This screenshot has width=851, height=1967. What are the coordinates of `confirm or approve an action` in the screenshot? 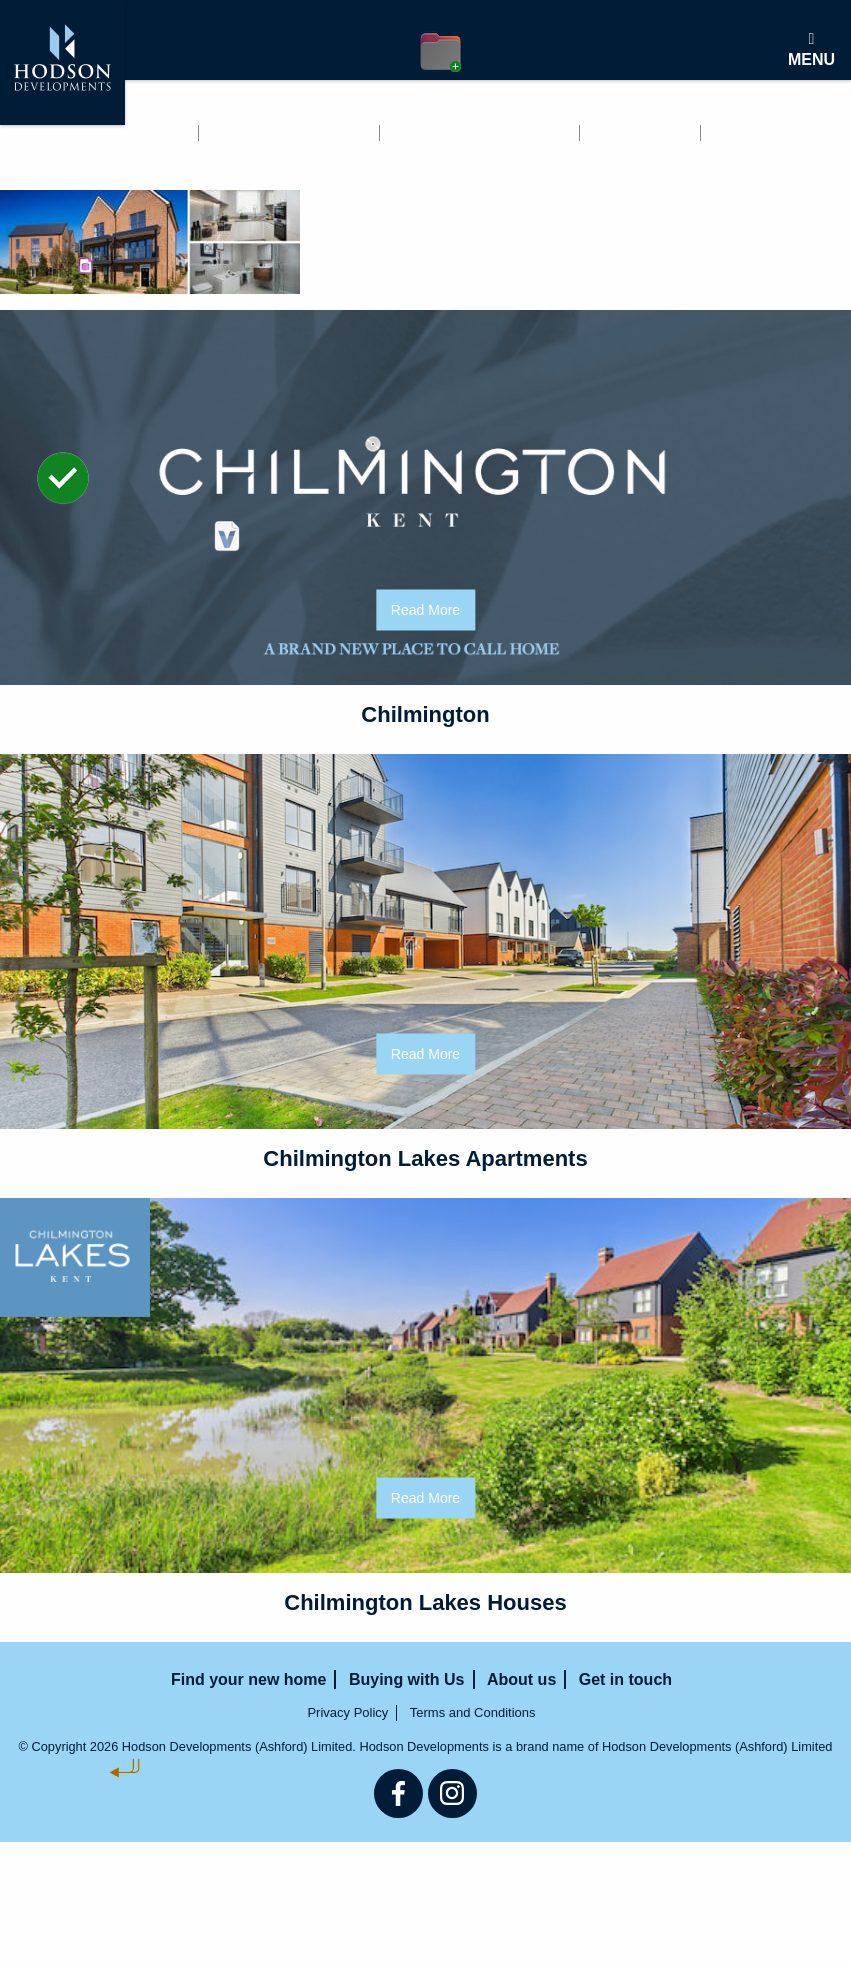 It's located at (63, 478).